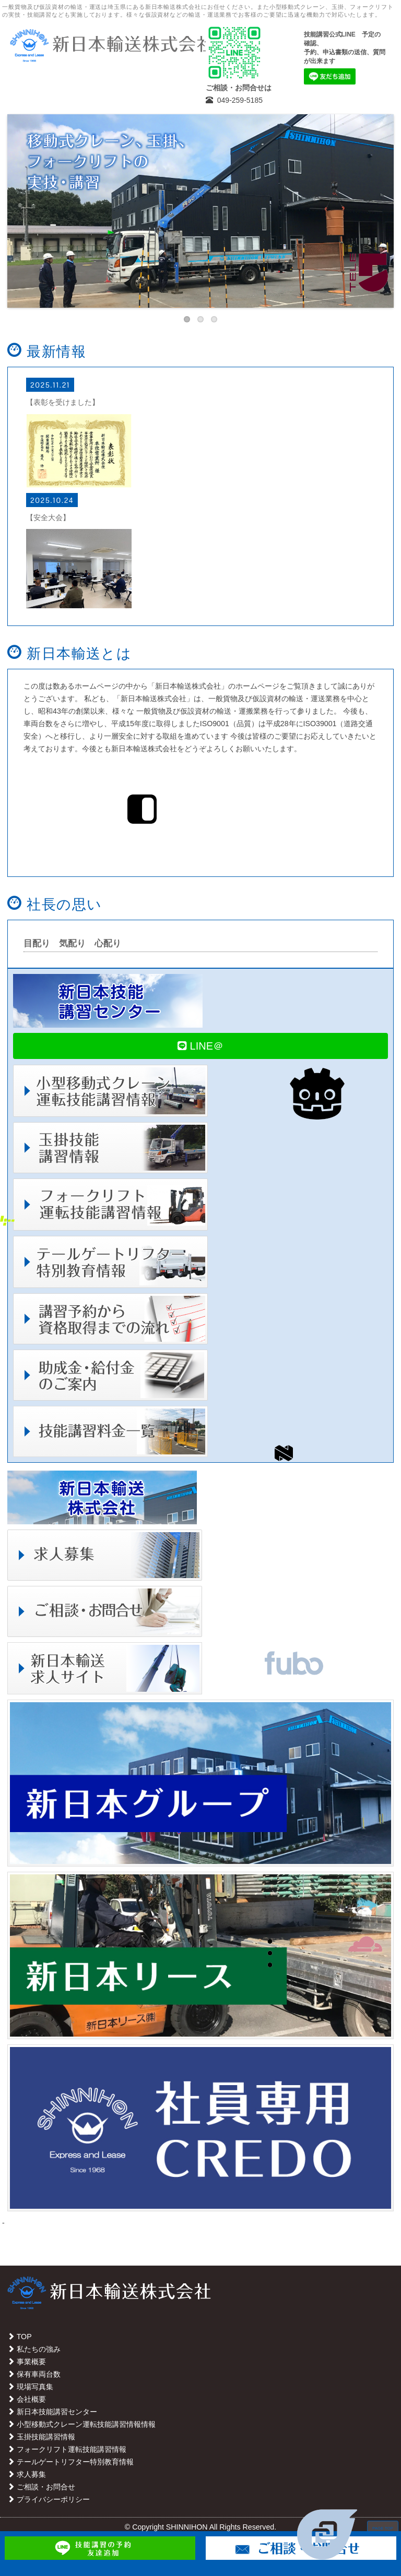 The image size is (401, 2576). Describe the element at coordinates (317, 1093) in the screenshot. I see `open godot engine application` at that location.